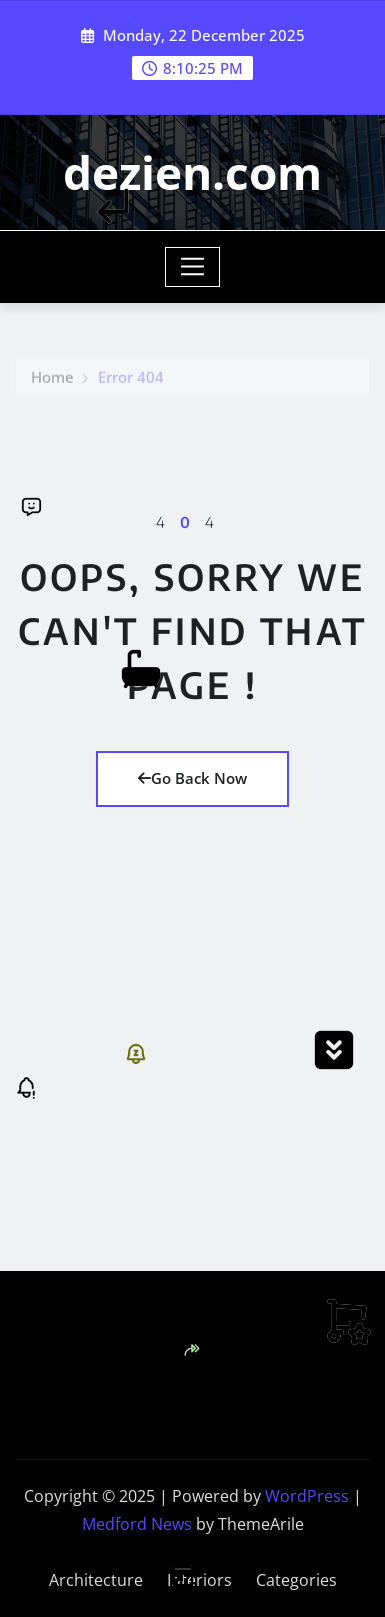  Describe the element at coordinates (347, 1321) in the screenshot. I see `view favorite or starred items in cart` at that location.